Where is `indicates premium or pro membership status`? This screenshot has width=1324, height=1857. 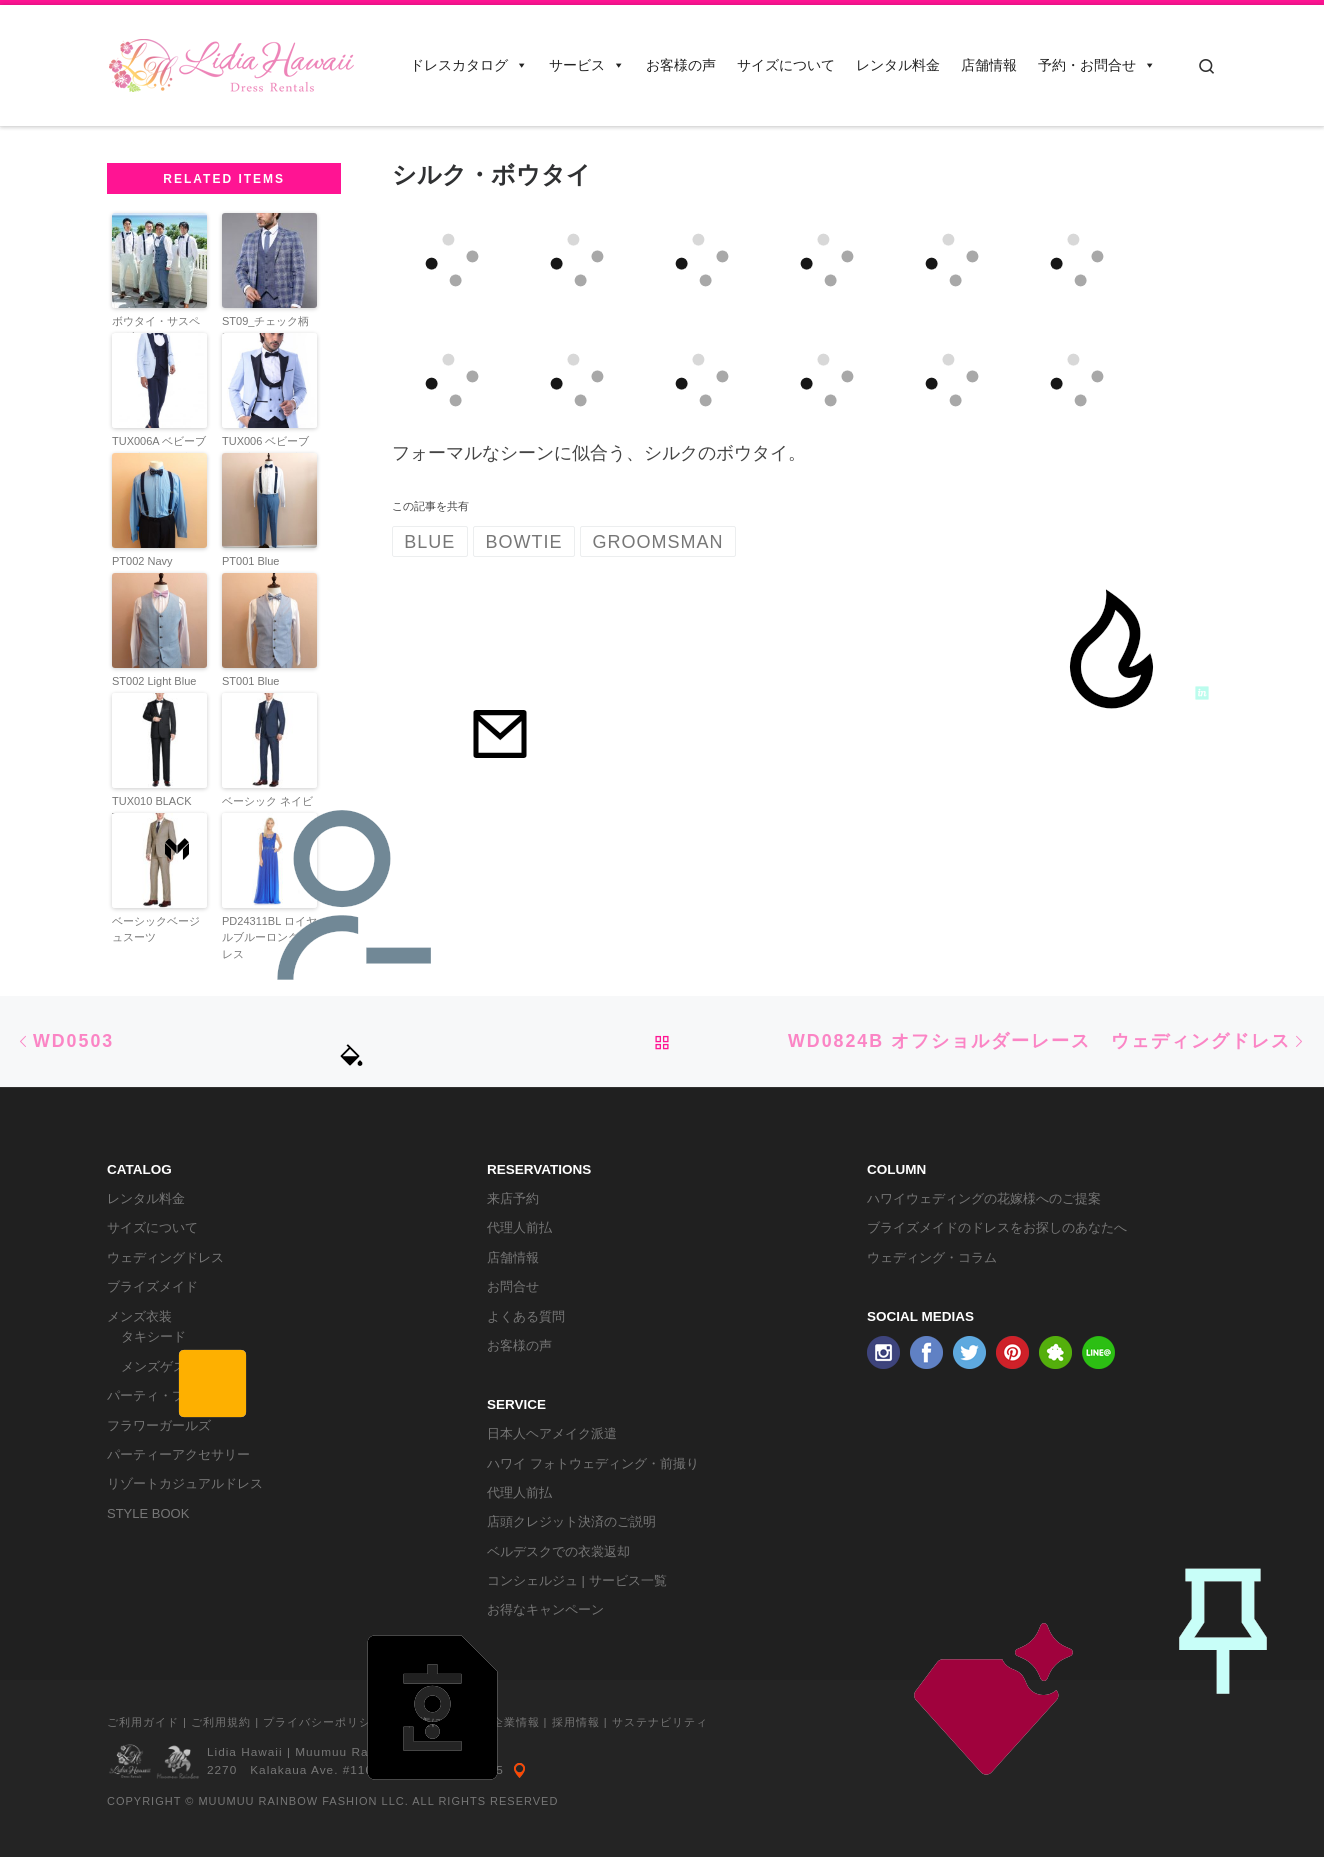
indicates premium or pro membership status is located at coordinates (993, 1702).